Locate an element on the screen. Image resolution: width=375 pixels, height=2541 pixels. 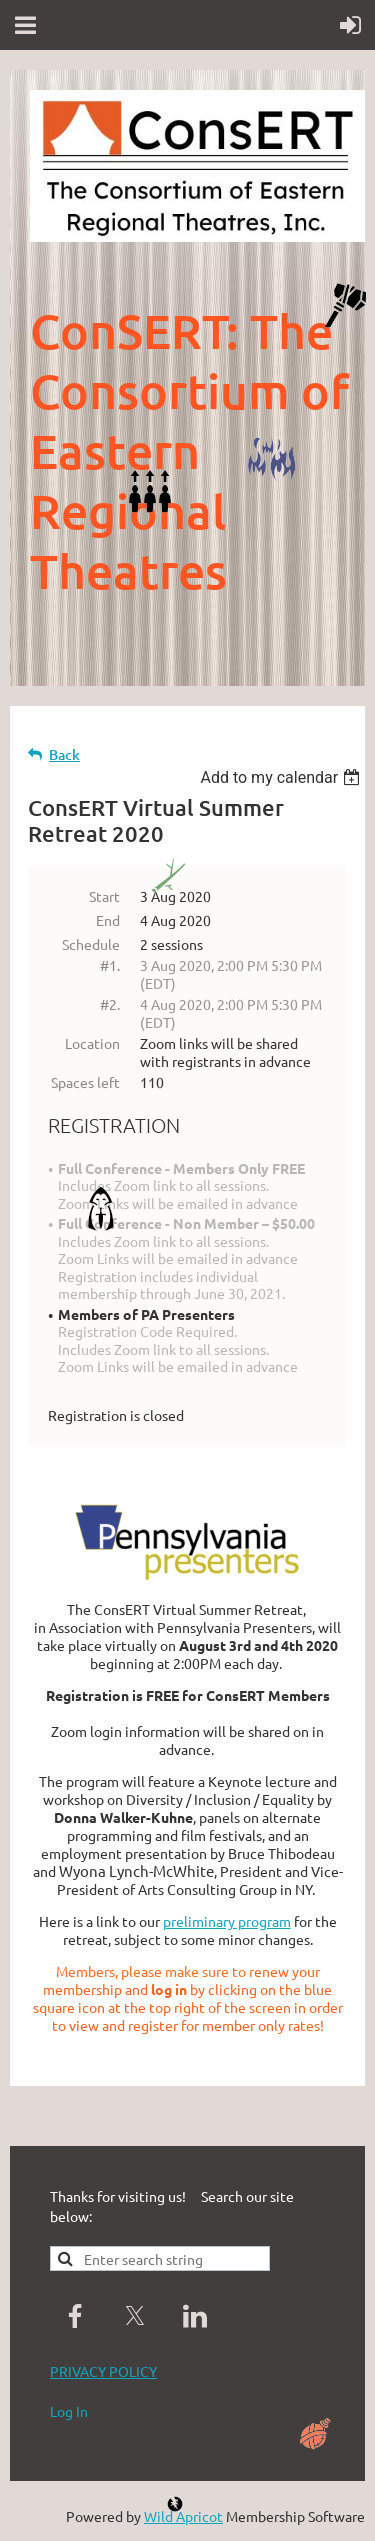
indicates corrupted or damaged disc media is located at coordinates (175, 2504).